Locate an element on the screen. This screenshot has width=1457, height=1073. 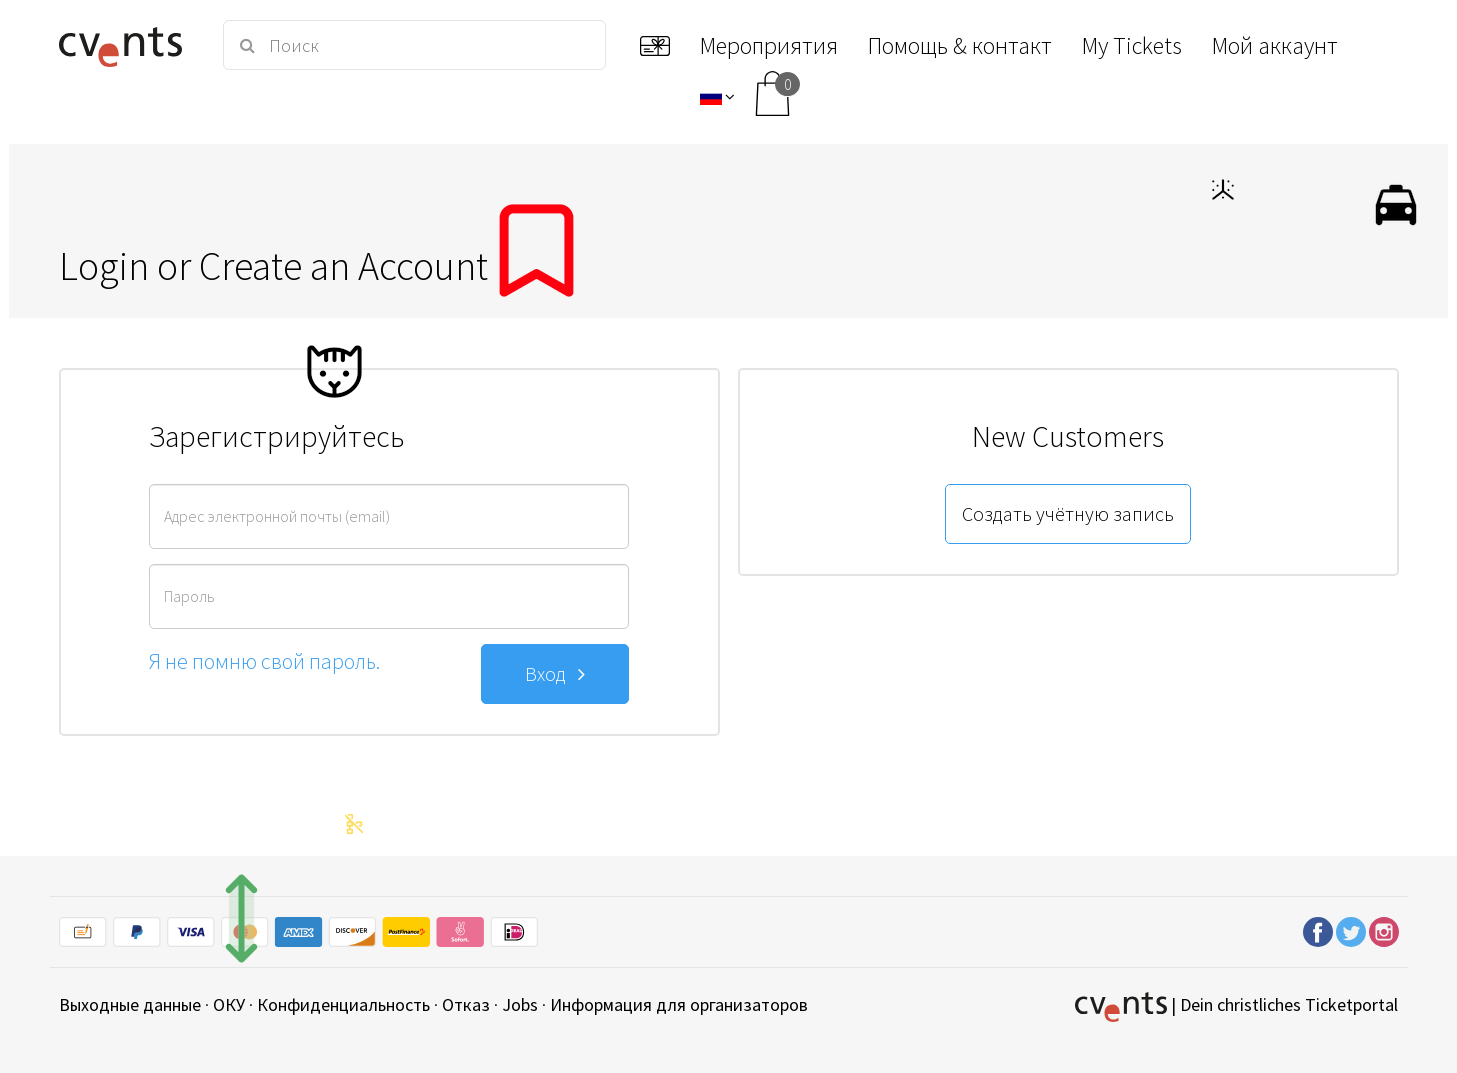
view 3D scatter plot visualization is located at coordinates (1223, 190).